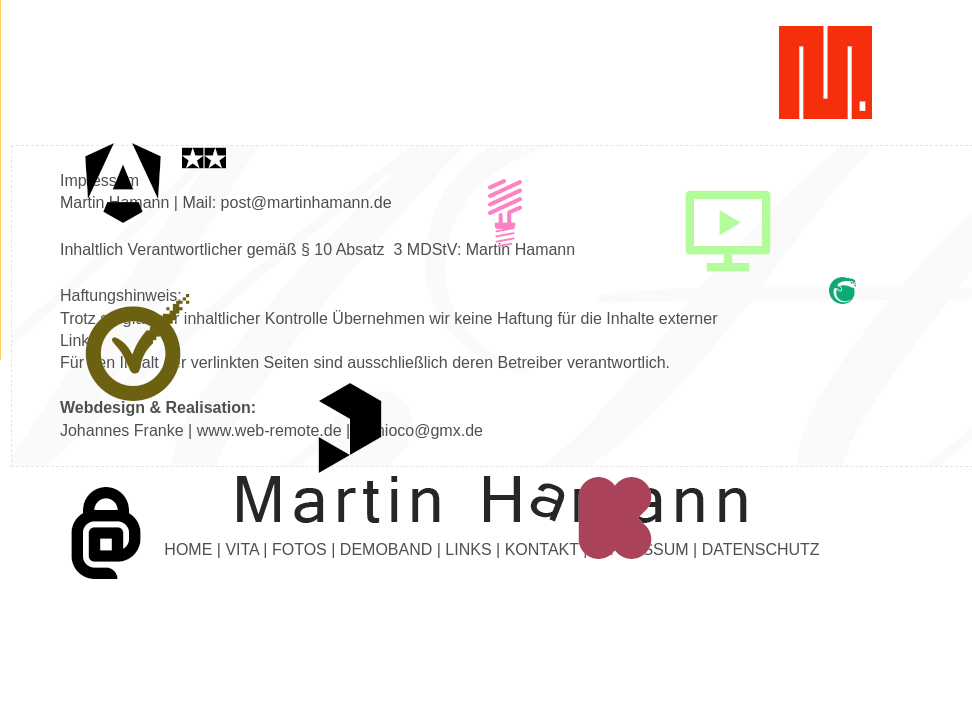 This screenshot has width=972, height=720. Describe the element at coordinates (137, 347) in the screenshot. I see `symantec security software logo` at that location.